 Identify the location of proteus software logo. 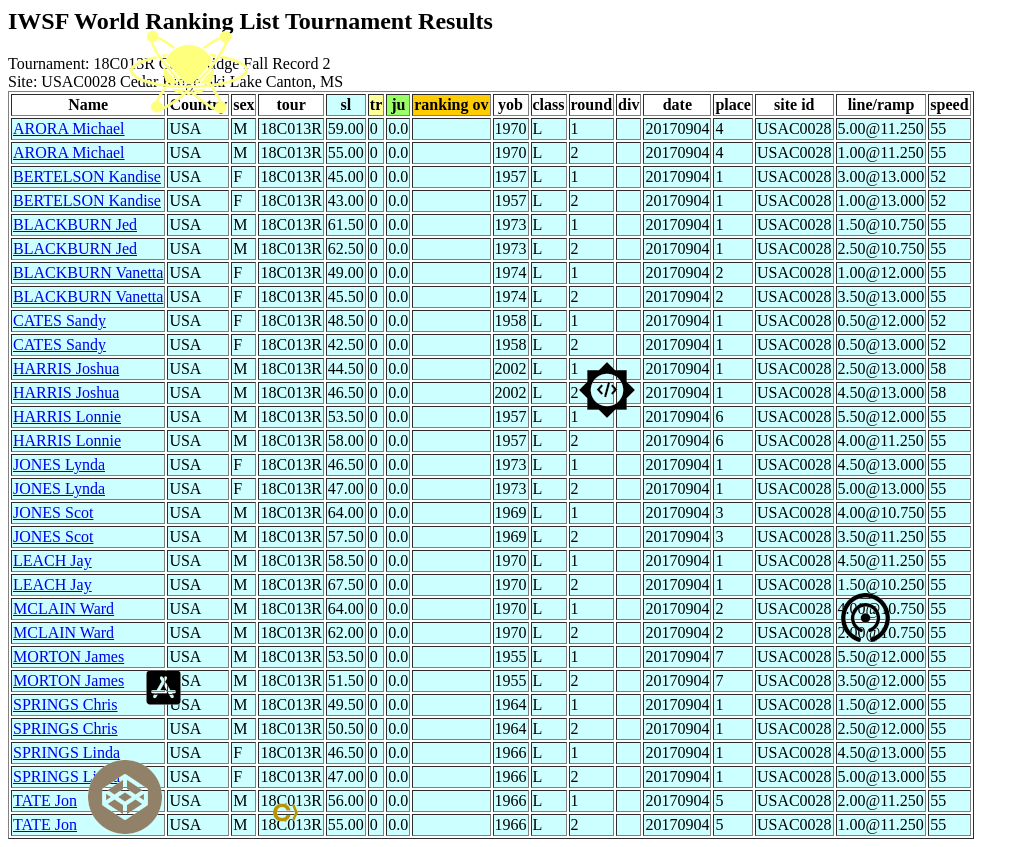
(189, 72).